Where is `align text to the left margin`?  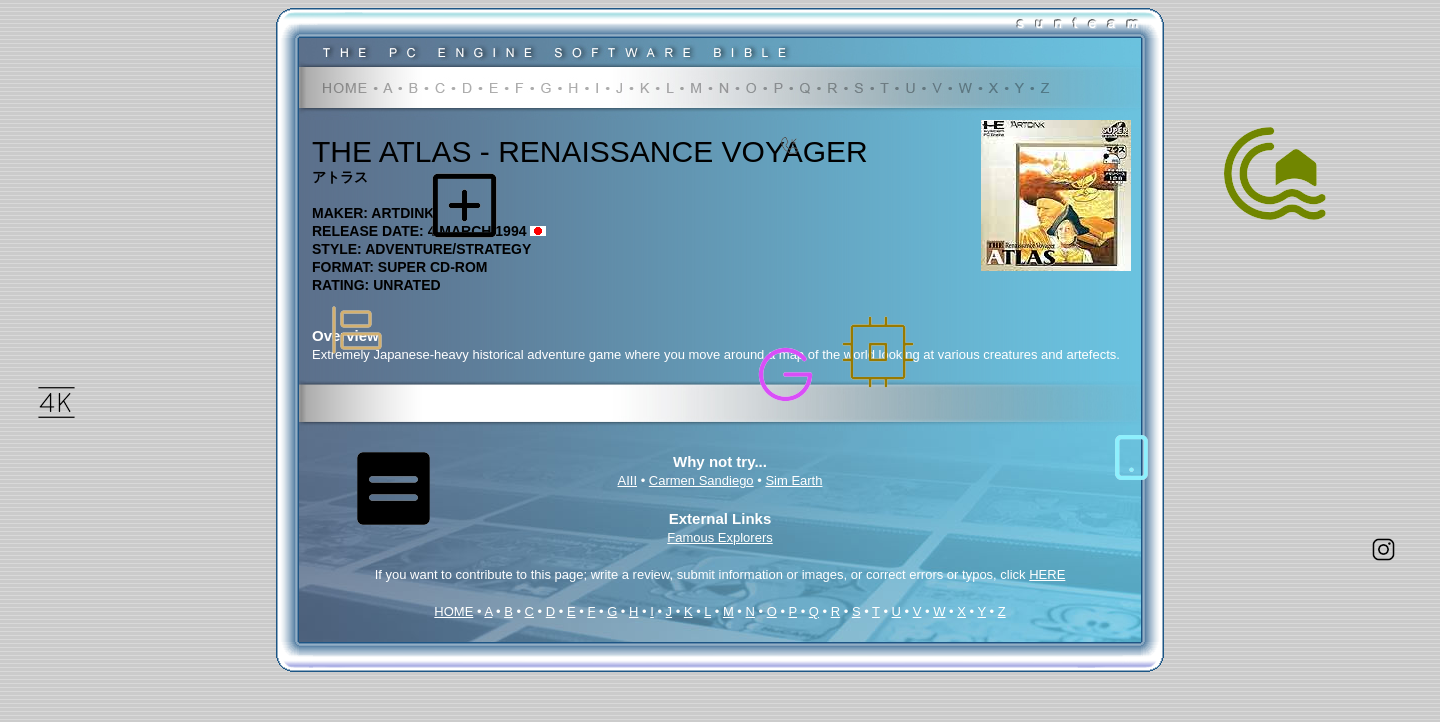
align text to the left margin is located at coordinates (356, 330).